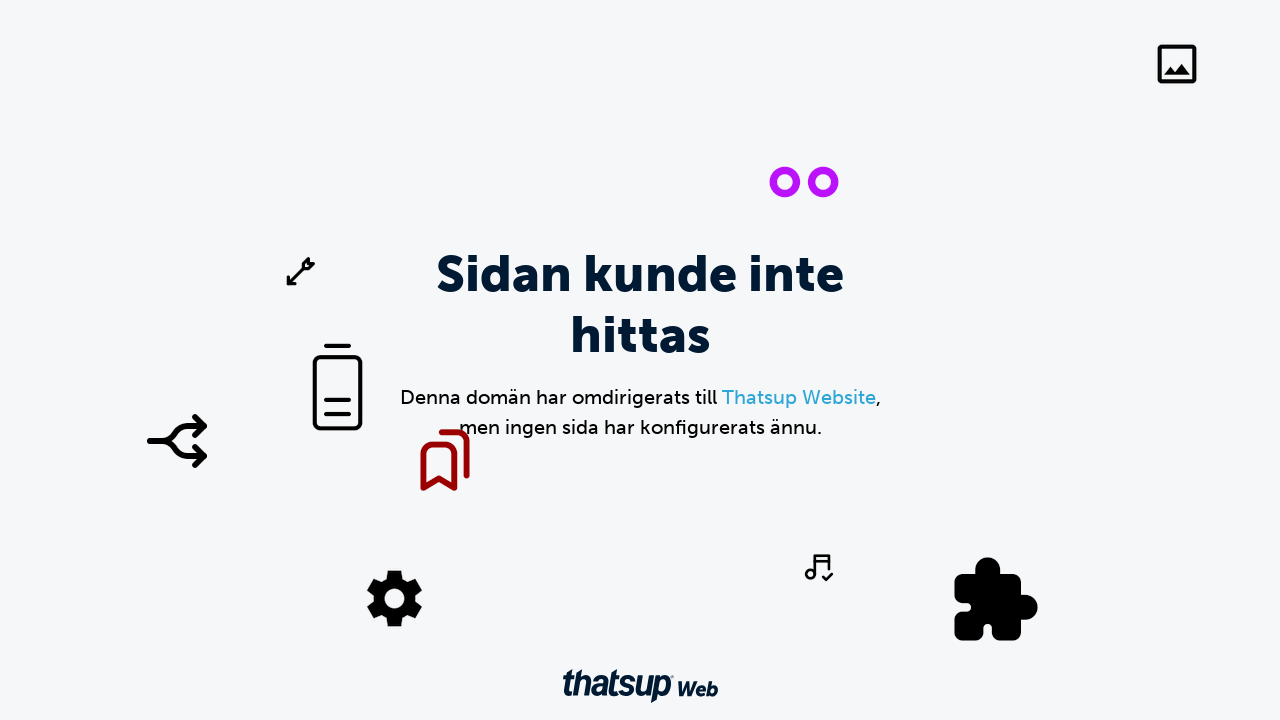 This screenshot has width=1280, height=720. Describe the element at coordinates (337, 388) in the screenshot. I see `indicates medium battery level` at that location.